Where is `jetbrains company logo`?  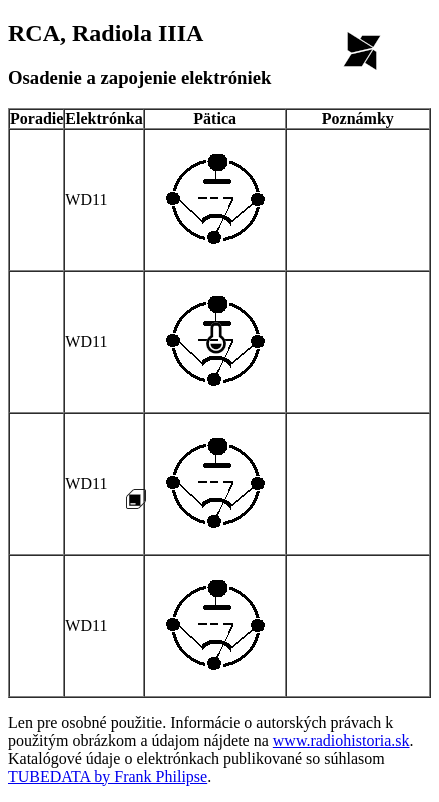
jetbrains company logo is located at coordinates (136, 499).